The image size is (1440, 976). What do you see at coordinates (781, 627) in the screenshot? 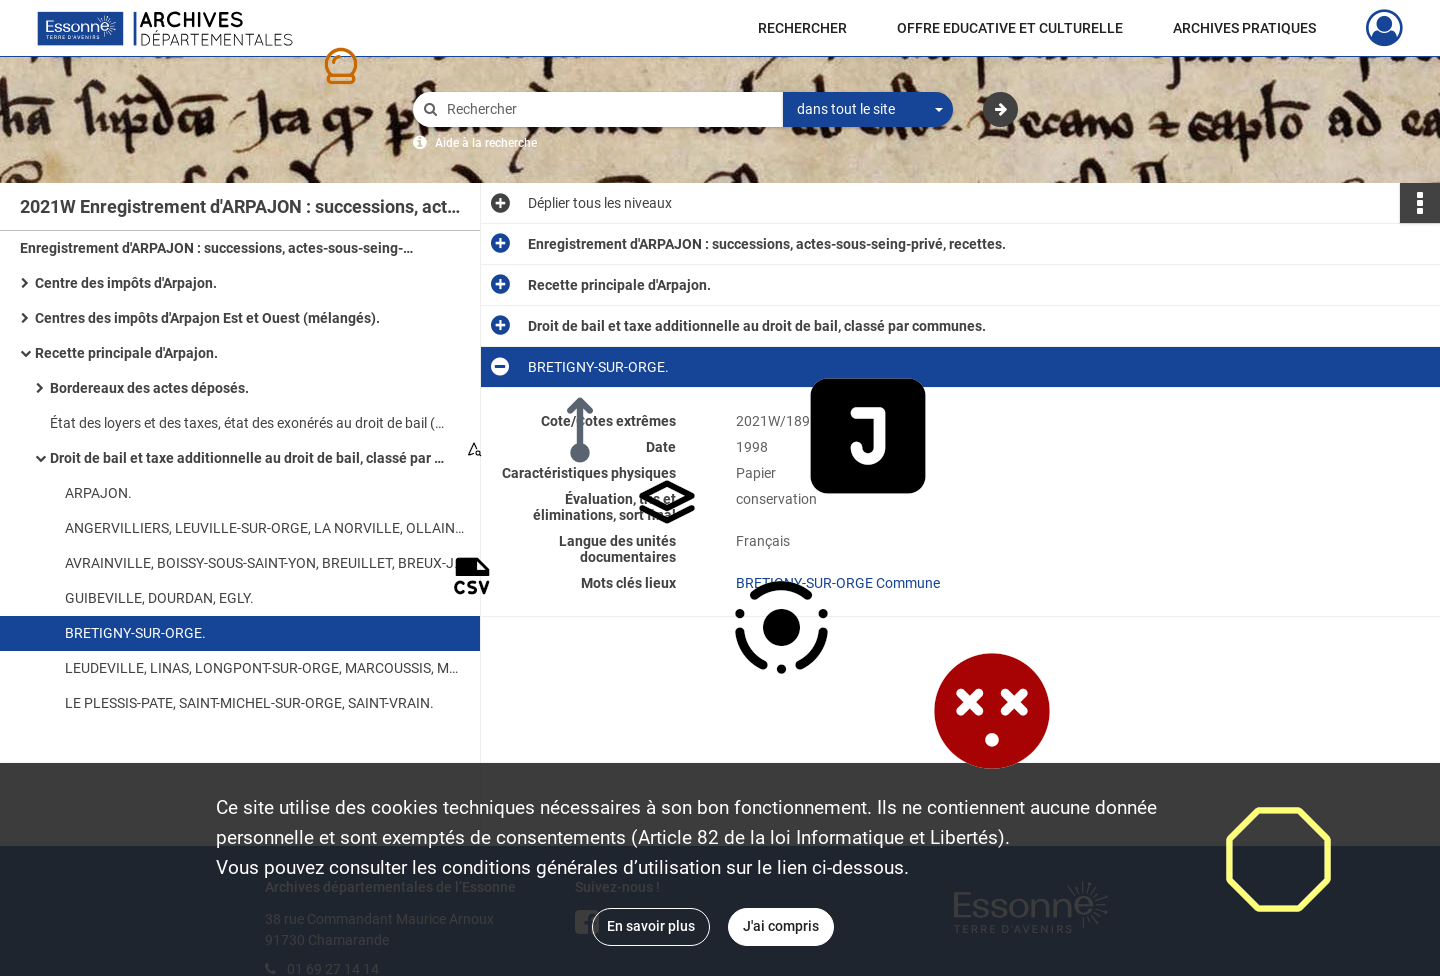
I see `access science or chemistry features` at bounding box center [781, 627].